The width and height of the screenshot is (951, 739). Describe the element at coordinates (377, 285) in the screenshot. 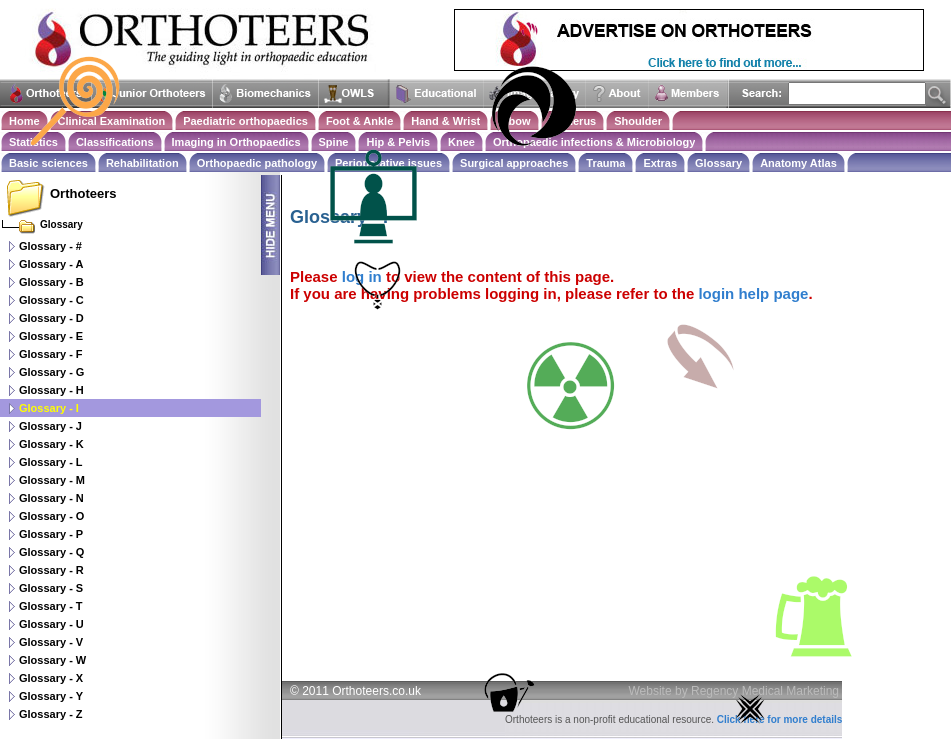

I see `equip or view jewelry item` at that location.